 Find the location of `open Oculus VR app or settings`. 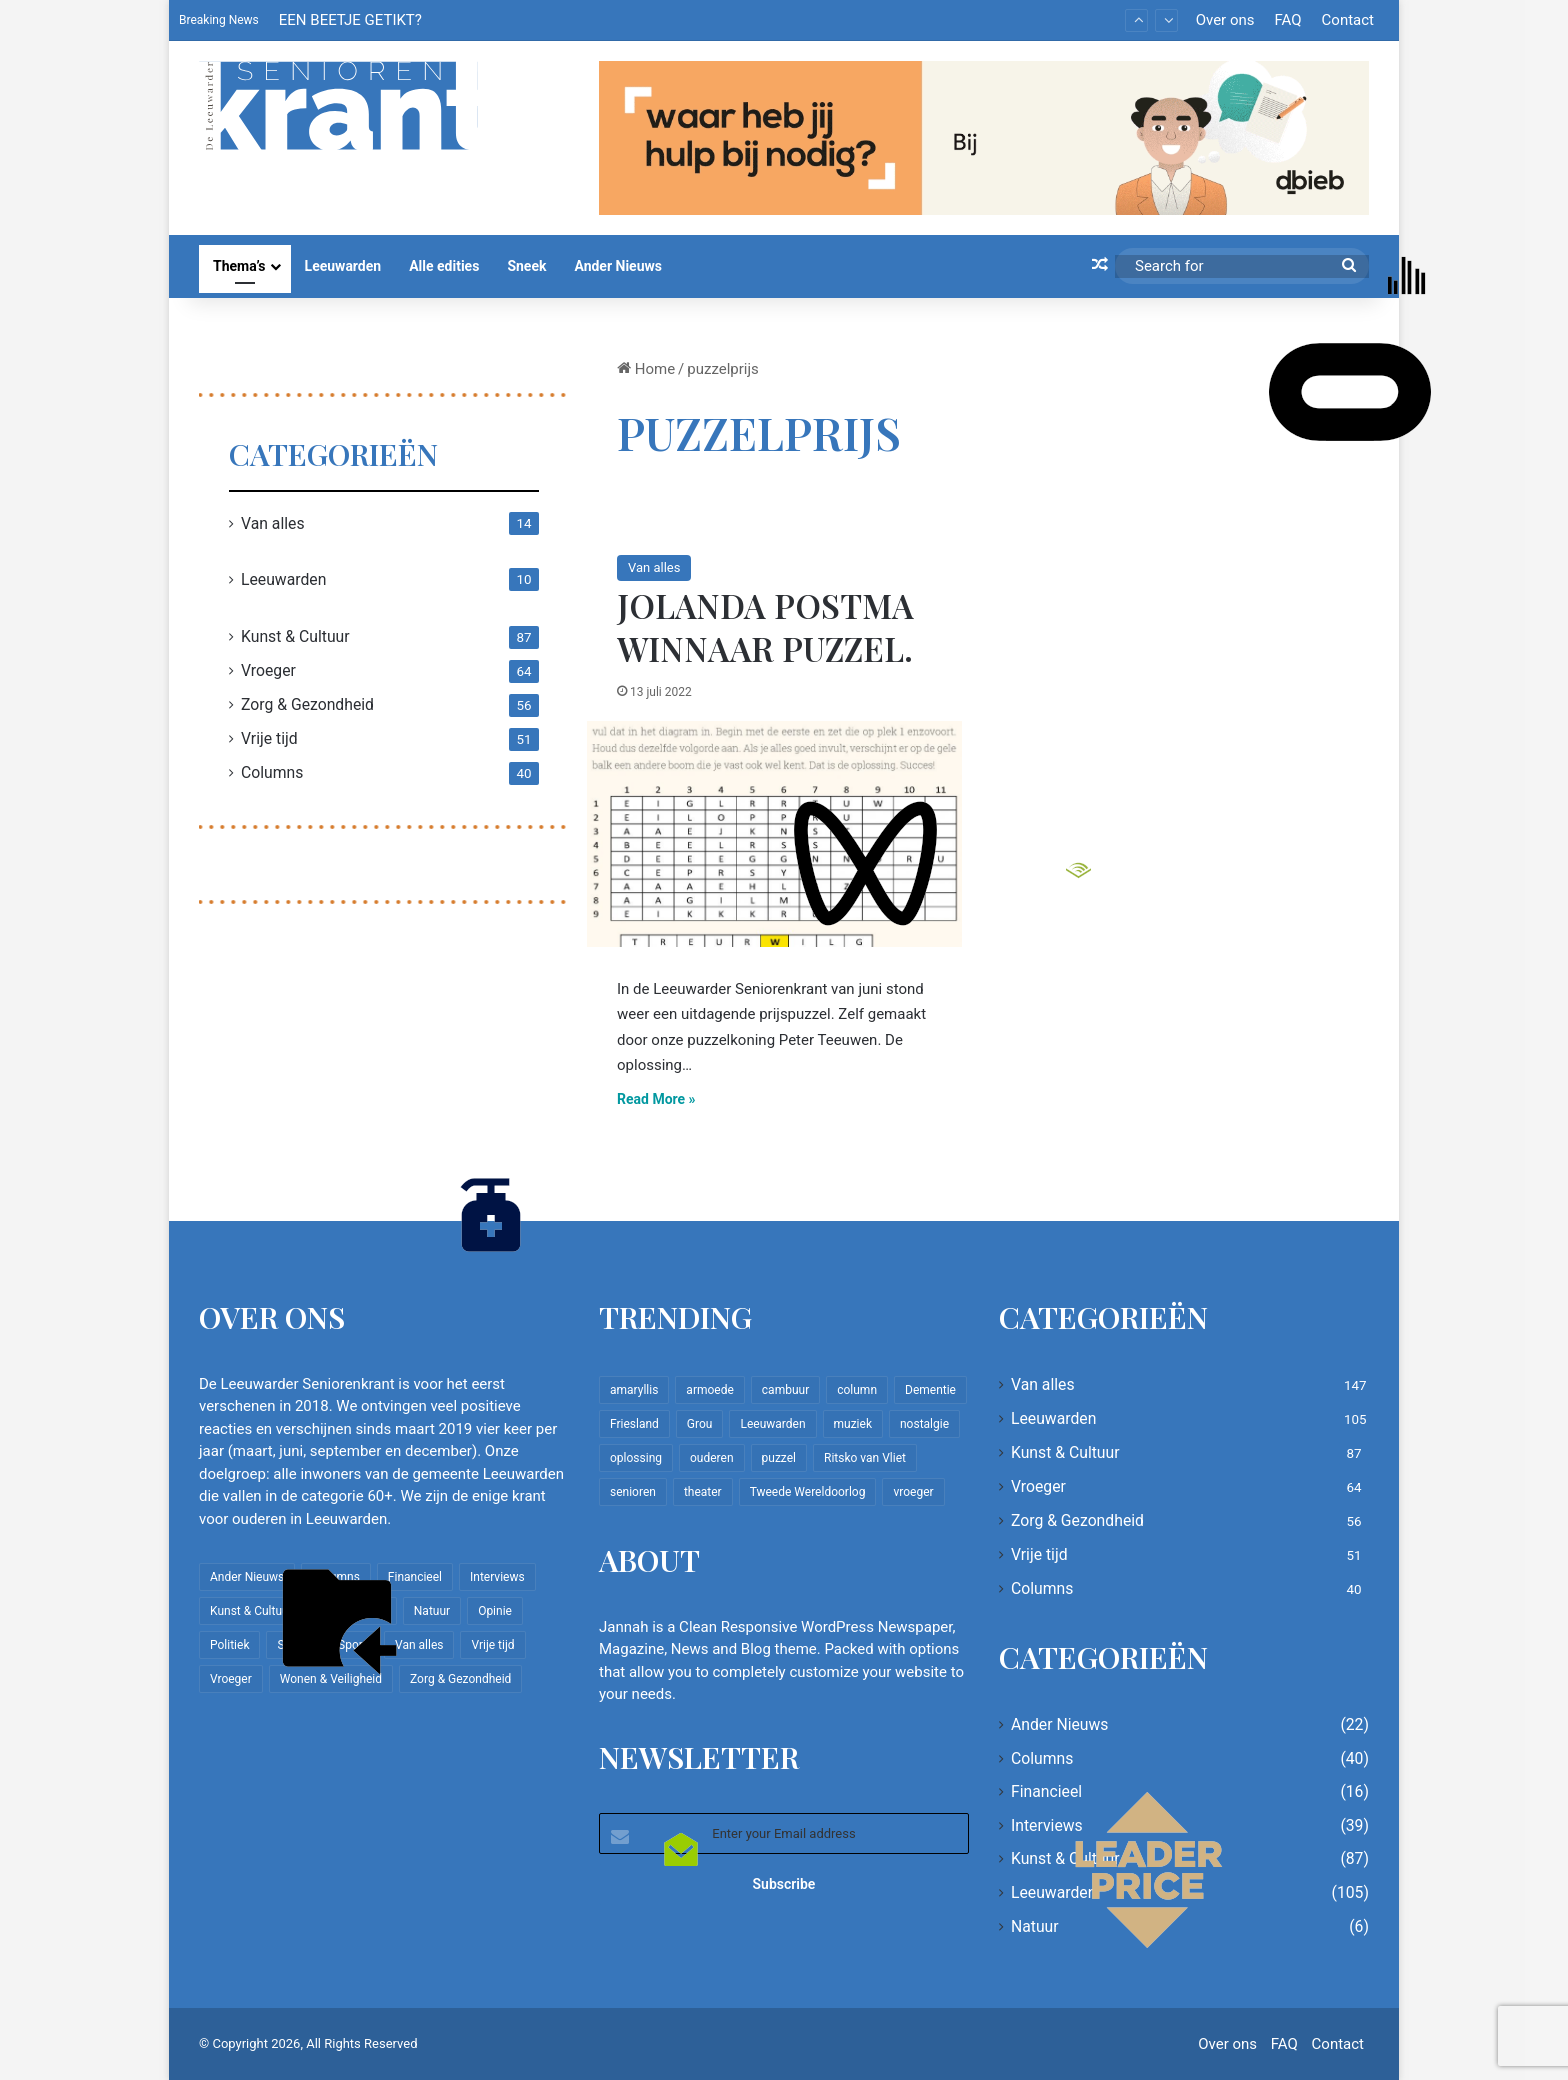

open Oculus VR app or settings is located at coordinates (1350, 392).